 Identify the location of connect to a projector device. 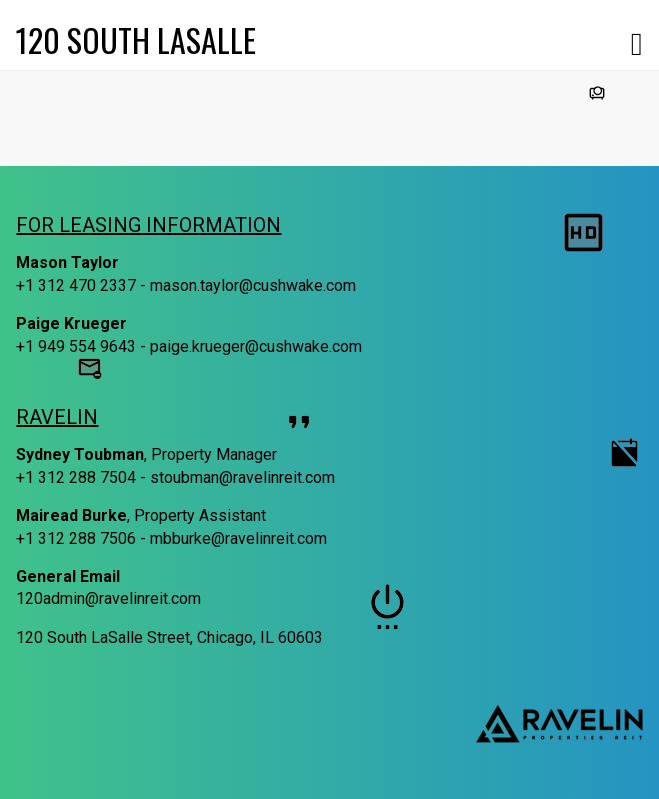
(597, 93).